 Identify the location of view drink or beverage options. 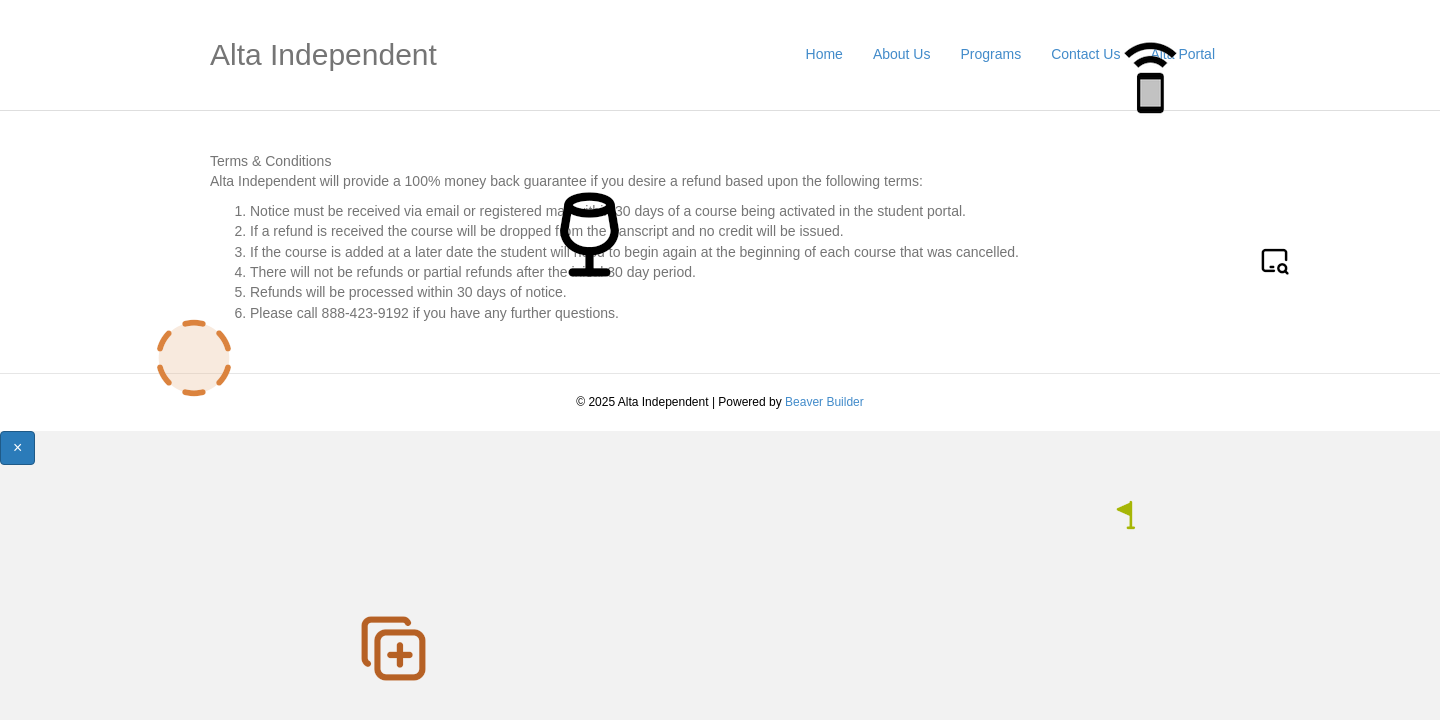
(589, 234).